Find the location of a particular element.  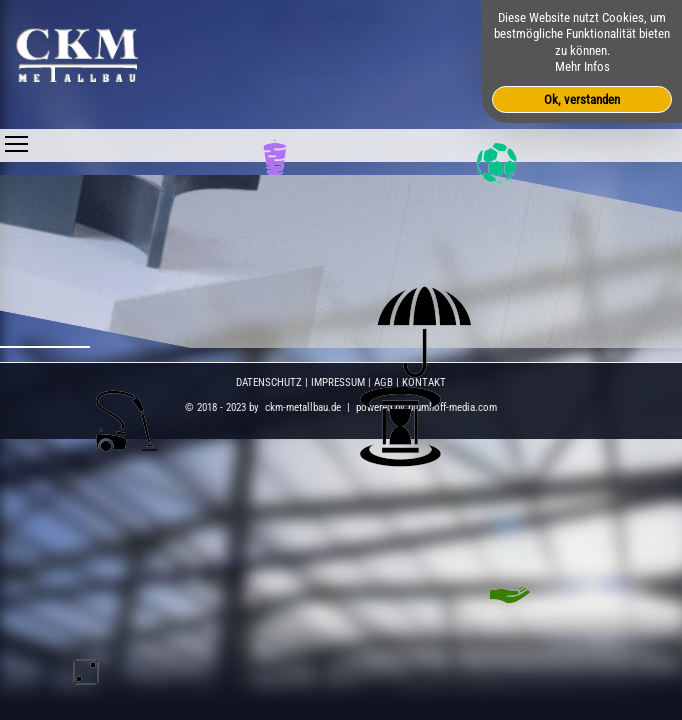

view weather forecast or rain conditions is located at coordinates (424, 331).